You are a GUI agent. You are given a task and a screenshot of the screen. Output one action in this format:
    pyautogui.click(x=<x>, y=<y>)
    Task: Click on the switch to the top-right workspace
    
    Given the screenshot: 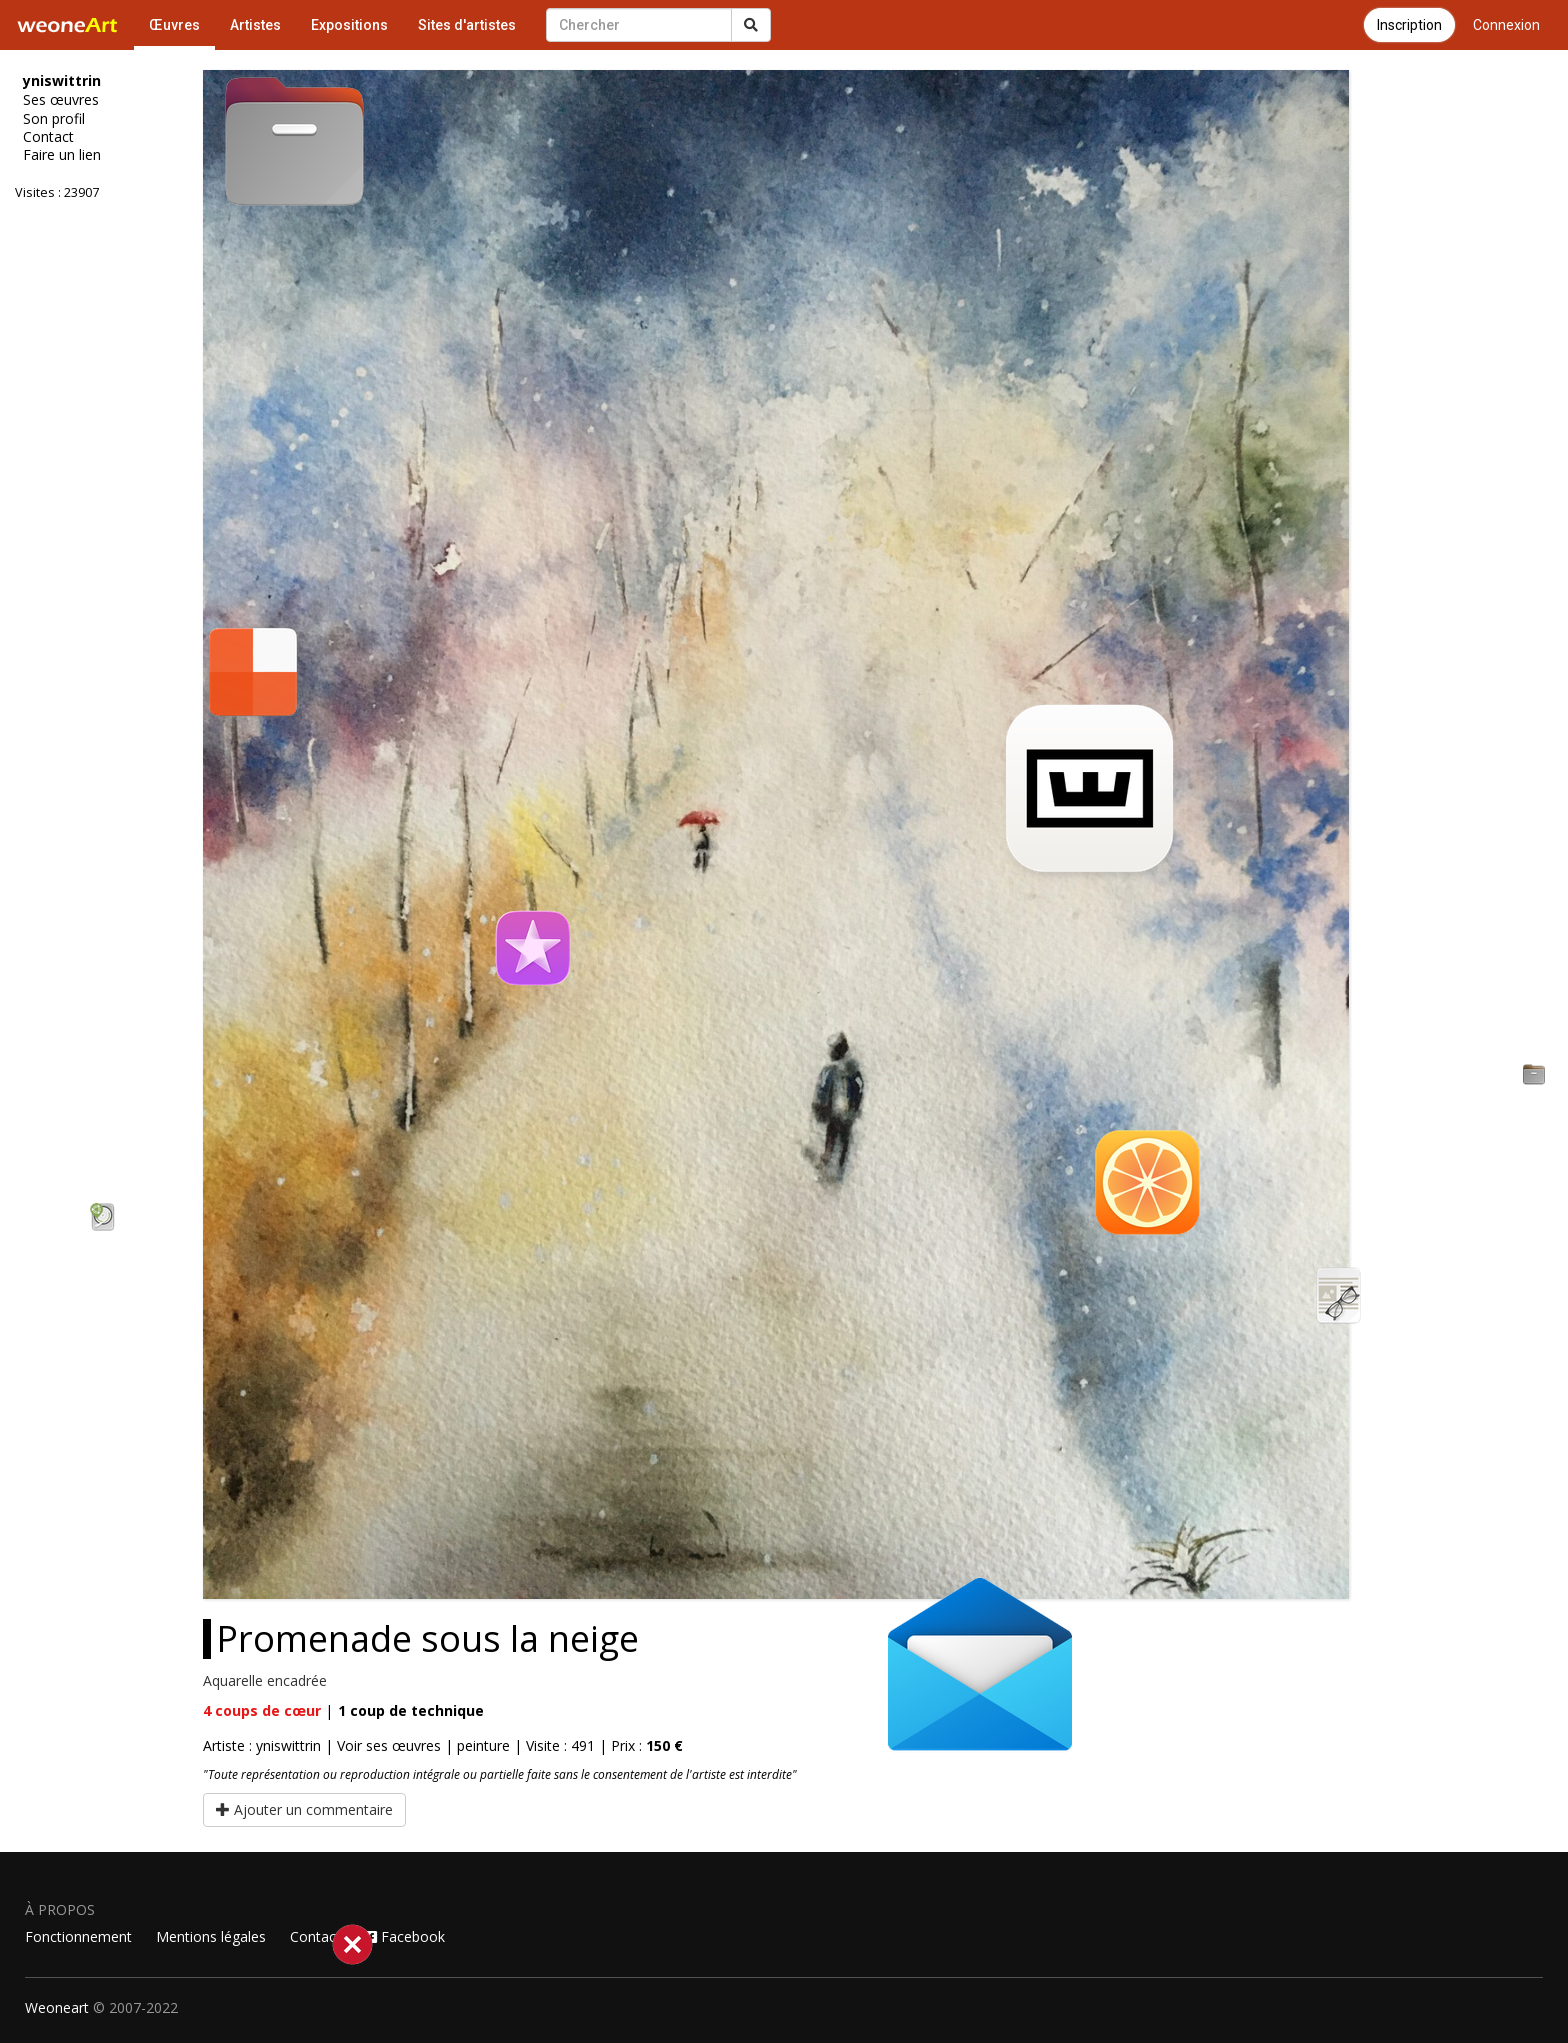 What is the action you would take?
    pyautogui.click(x=253, y=672)
    